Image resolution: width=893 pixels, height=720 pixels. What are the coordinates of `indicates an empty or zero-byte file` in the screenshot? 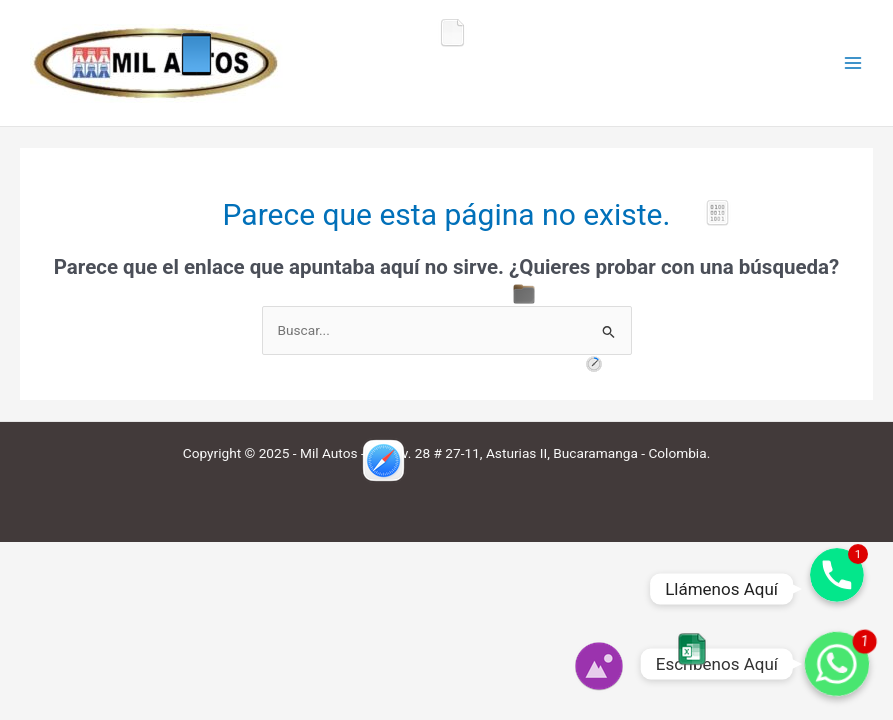 It's located at (452, 32).